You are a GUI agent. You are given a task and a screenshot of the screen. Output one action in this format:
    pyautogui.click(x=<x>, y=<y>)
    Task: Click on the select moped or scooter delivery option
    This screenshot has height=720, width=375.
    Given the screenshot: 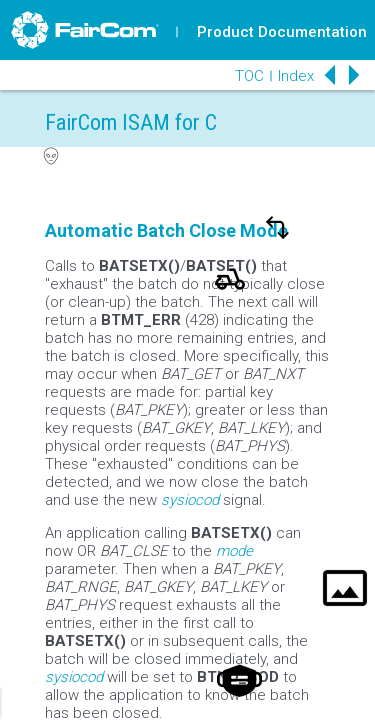 What is the action you would take?
    pyautogui.click(x=230, y=280)
    